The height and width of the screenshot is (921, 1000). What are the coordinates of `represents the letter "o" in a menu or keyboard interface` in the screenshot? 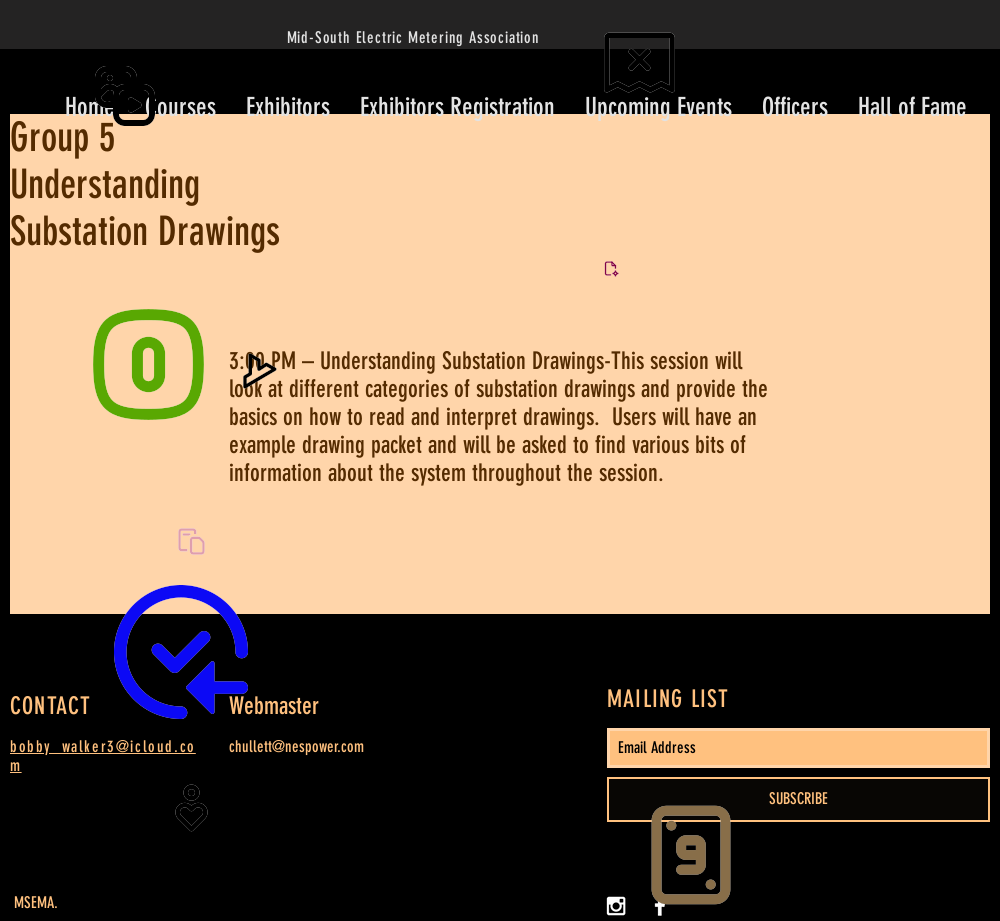 It's located at (148, 364).